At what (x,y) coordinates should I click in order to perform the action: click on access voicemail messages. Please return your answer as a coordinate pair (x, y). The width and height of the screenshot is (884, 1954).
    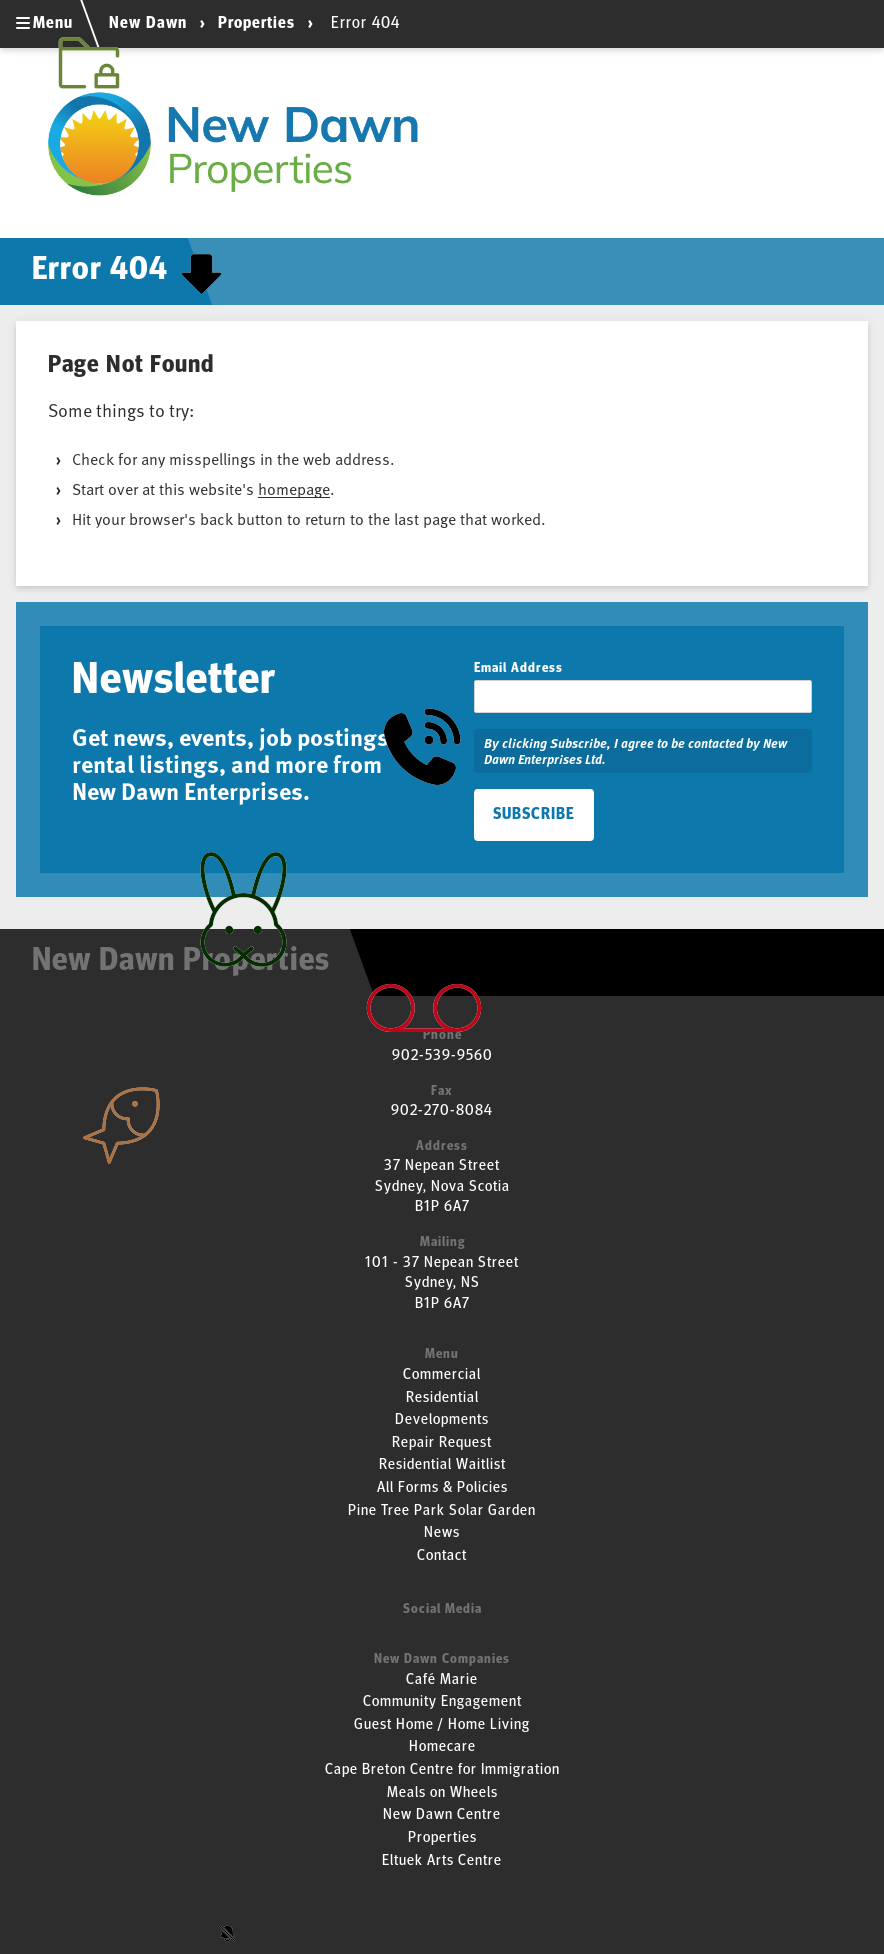
    Looking at the image, I should click on (424, 1008).